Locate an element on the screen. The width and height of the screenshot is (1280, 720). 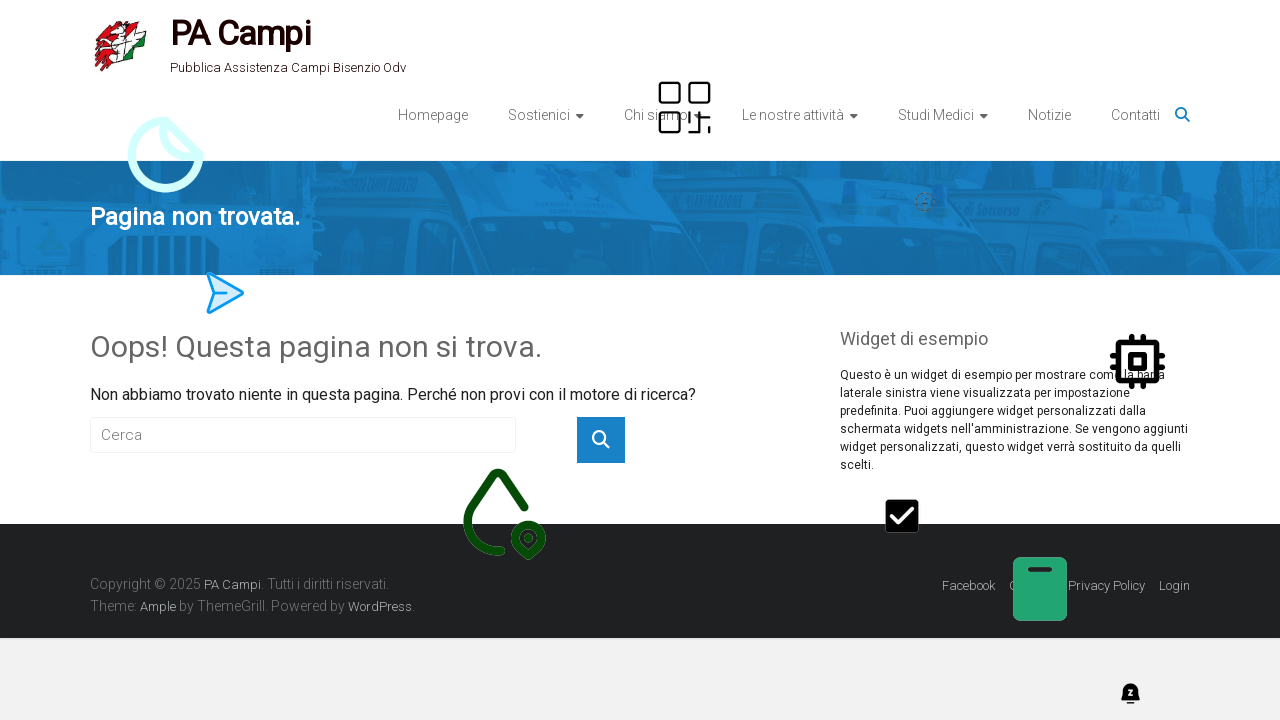
a selected or checked option is located at coordinates (902, 516).